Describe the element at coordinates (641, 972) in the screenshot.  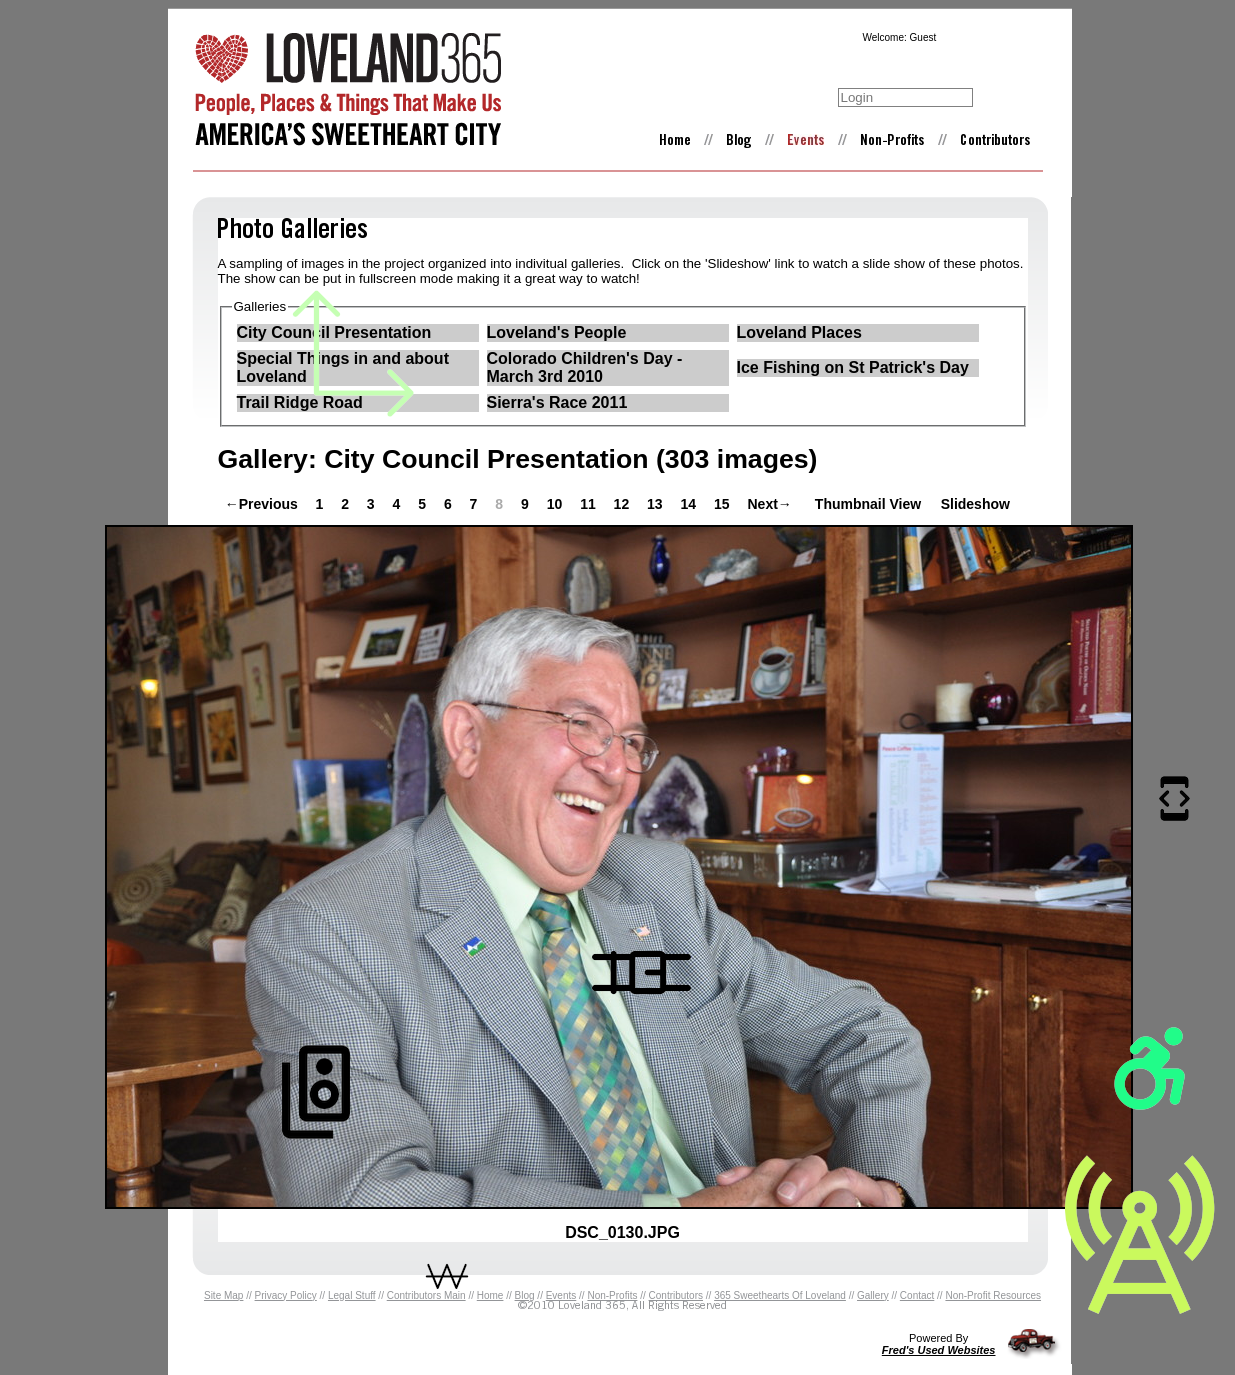
I see `adjust belt or strap settings` at that location.